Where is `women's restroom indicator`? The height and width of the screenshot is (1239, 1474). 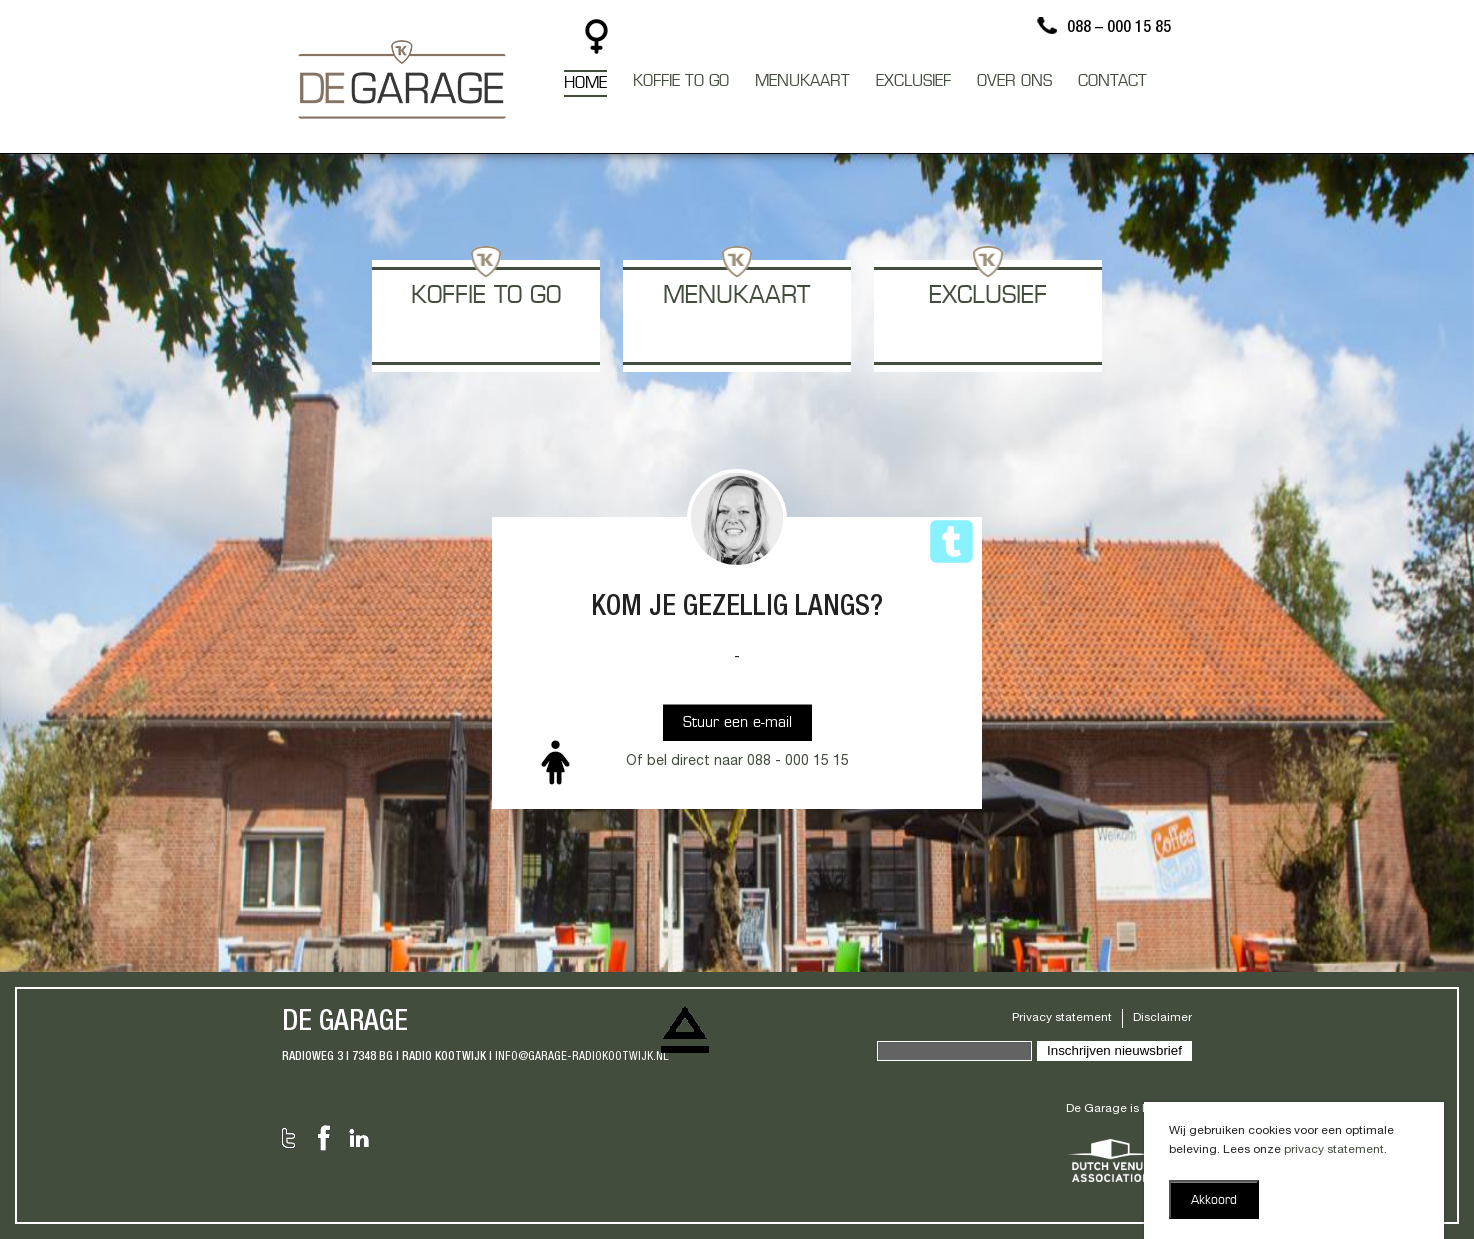
women's restroom indicator is located at coordinates (555, 762).